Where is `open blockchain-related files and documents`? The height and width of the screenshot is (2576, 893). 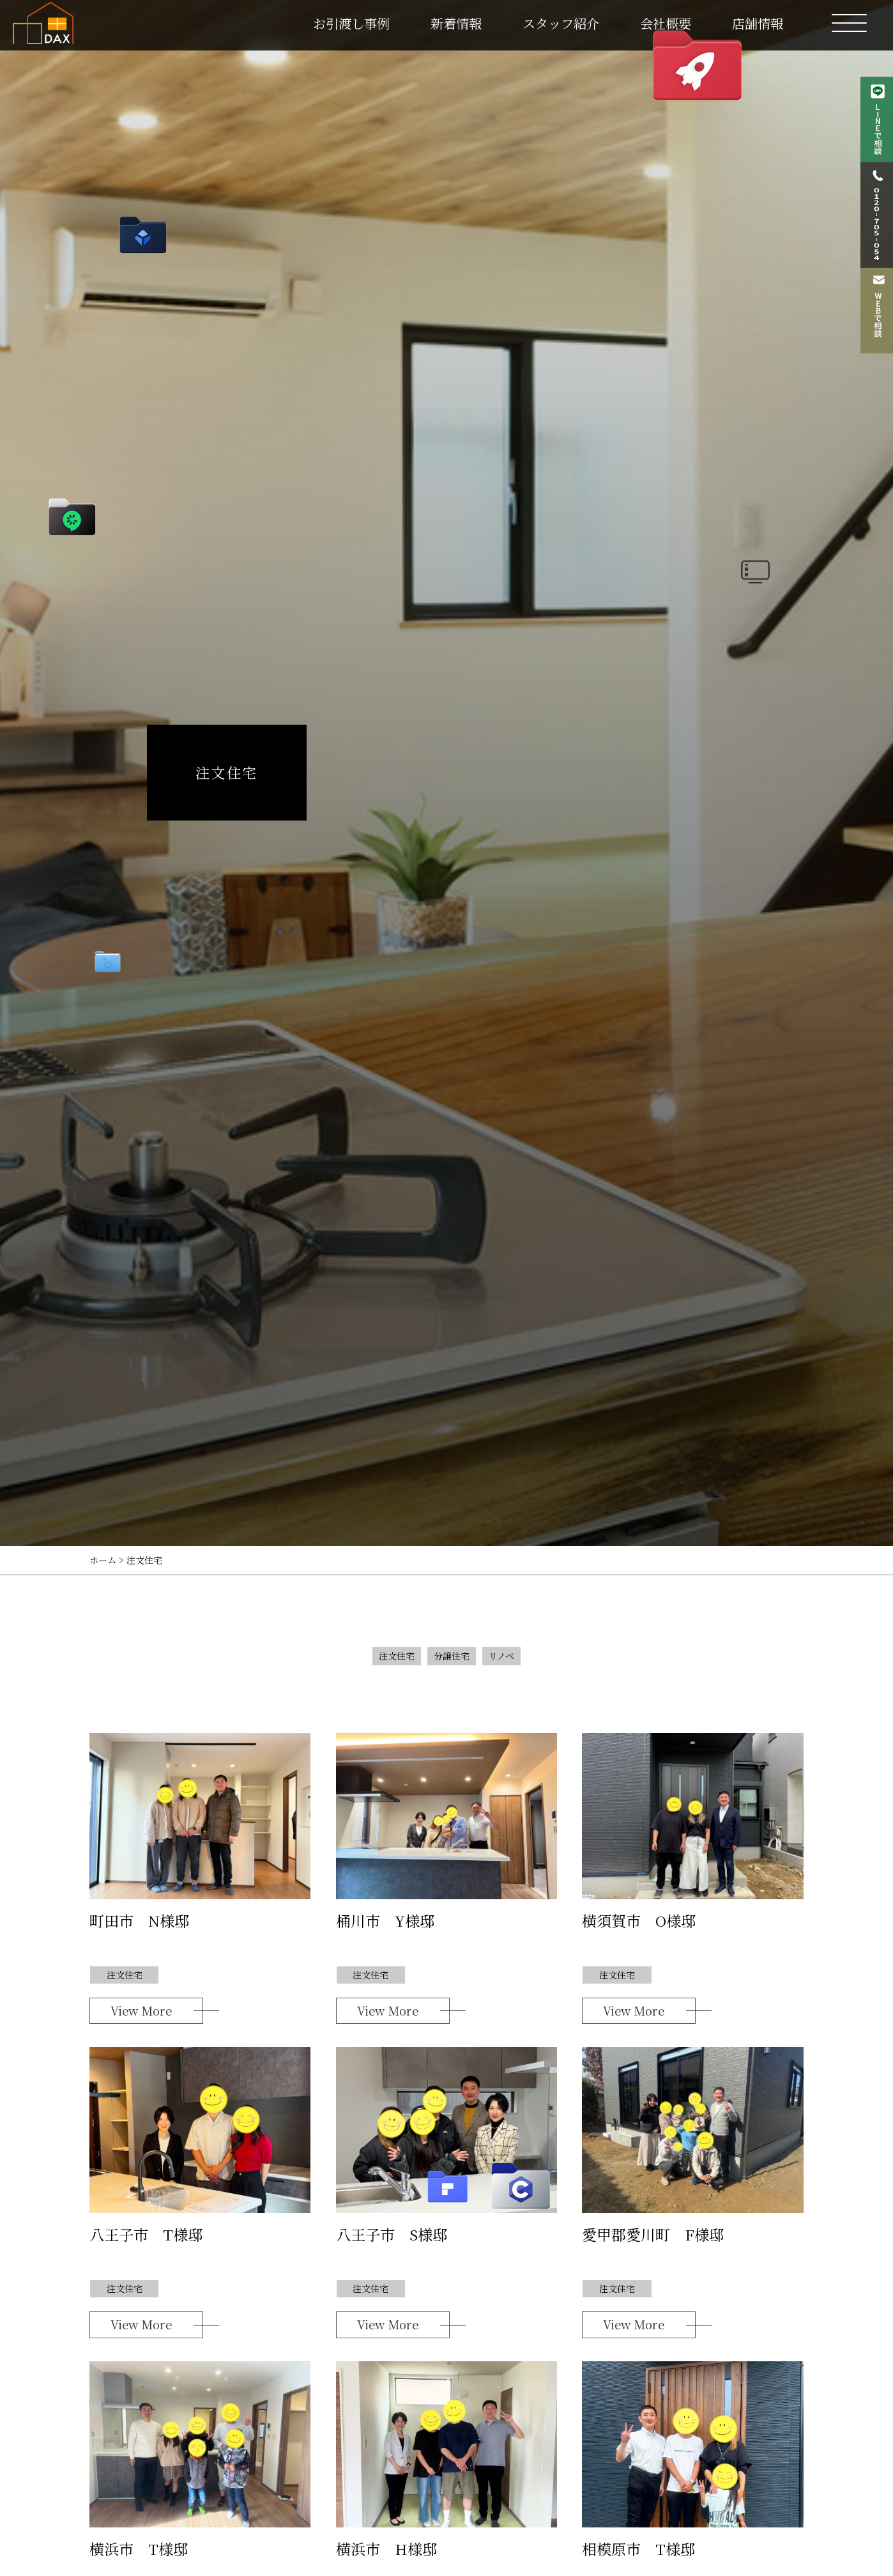
open blockchain-related files and documents is located at coordinates (142, 236).